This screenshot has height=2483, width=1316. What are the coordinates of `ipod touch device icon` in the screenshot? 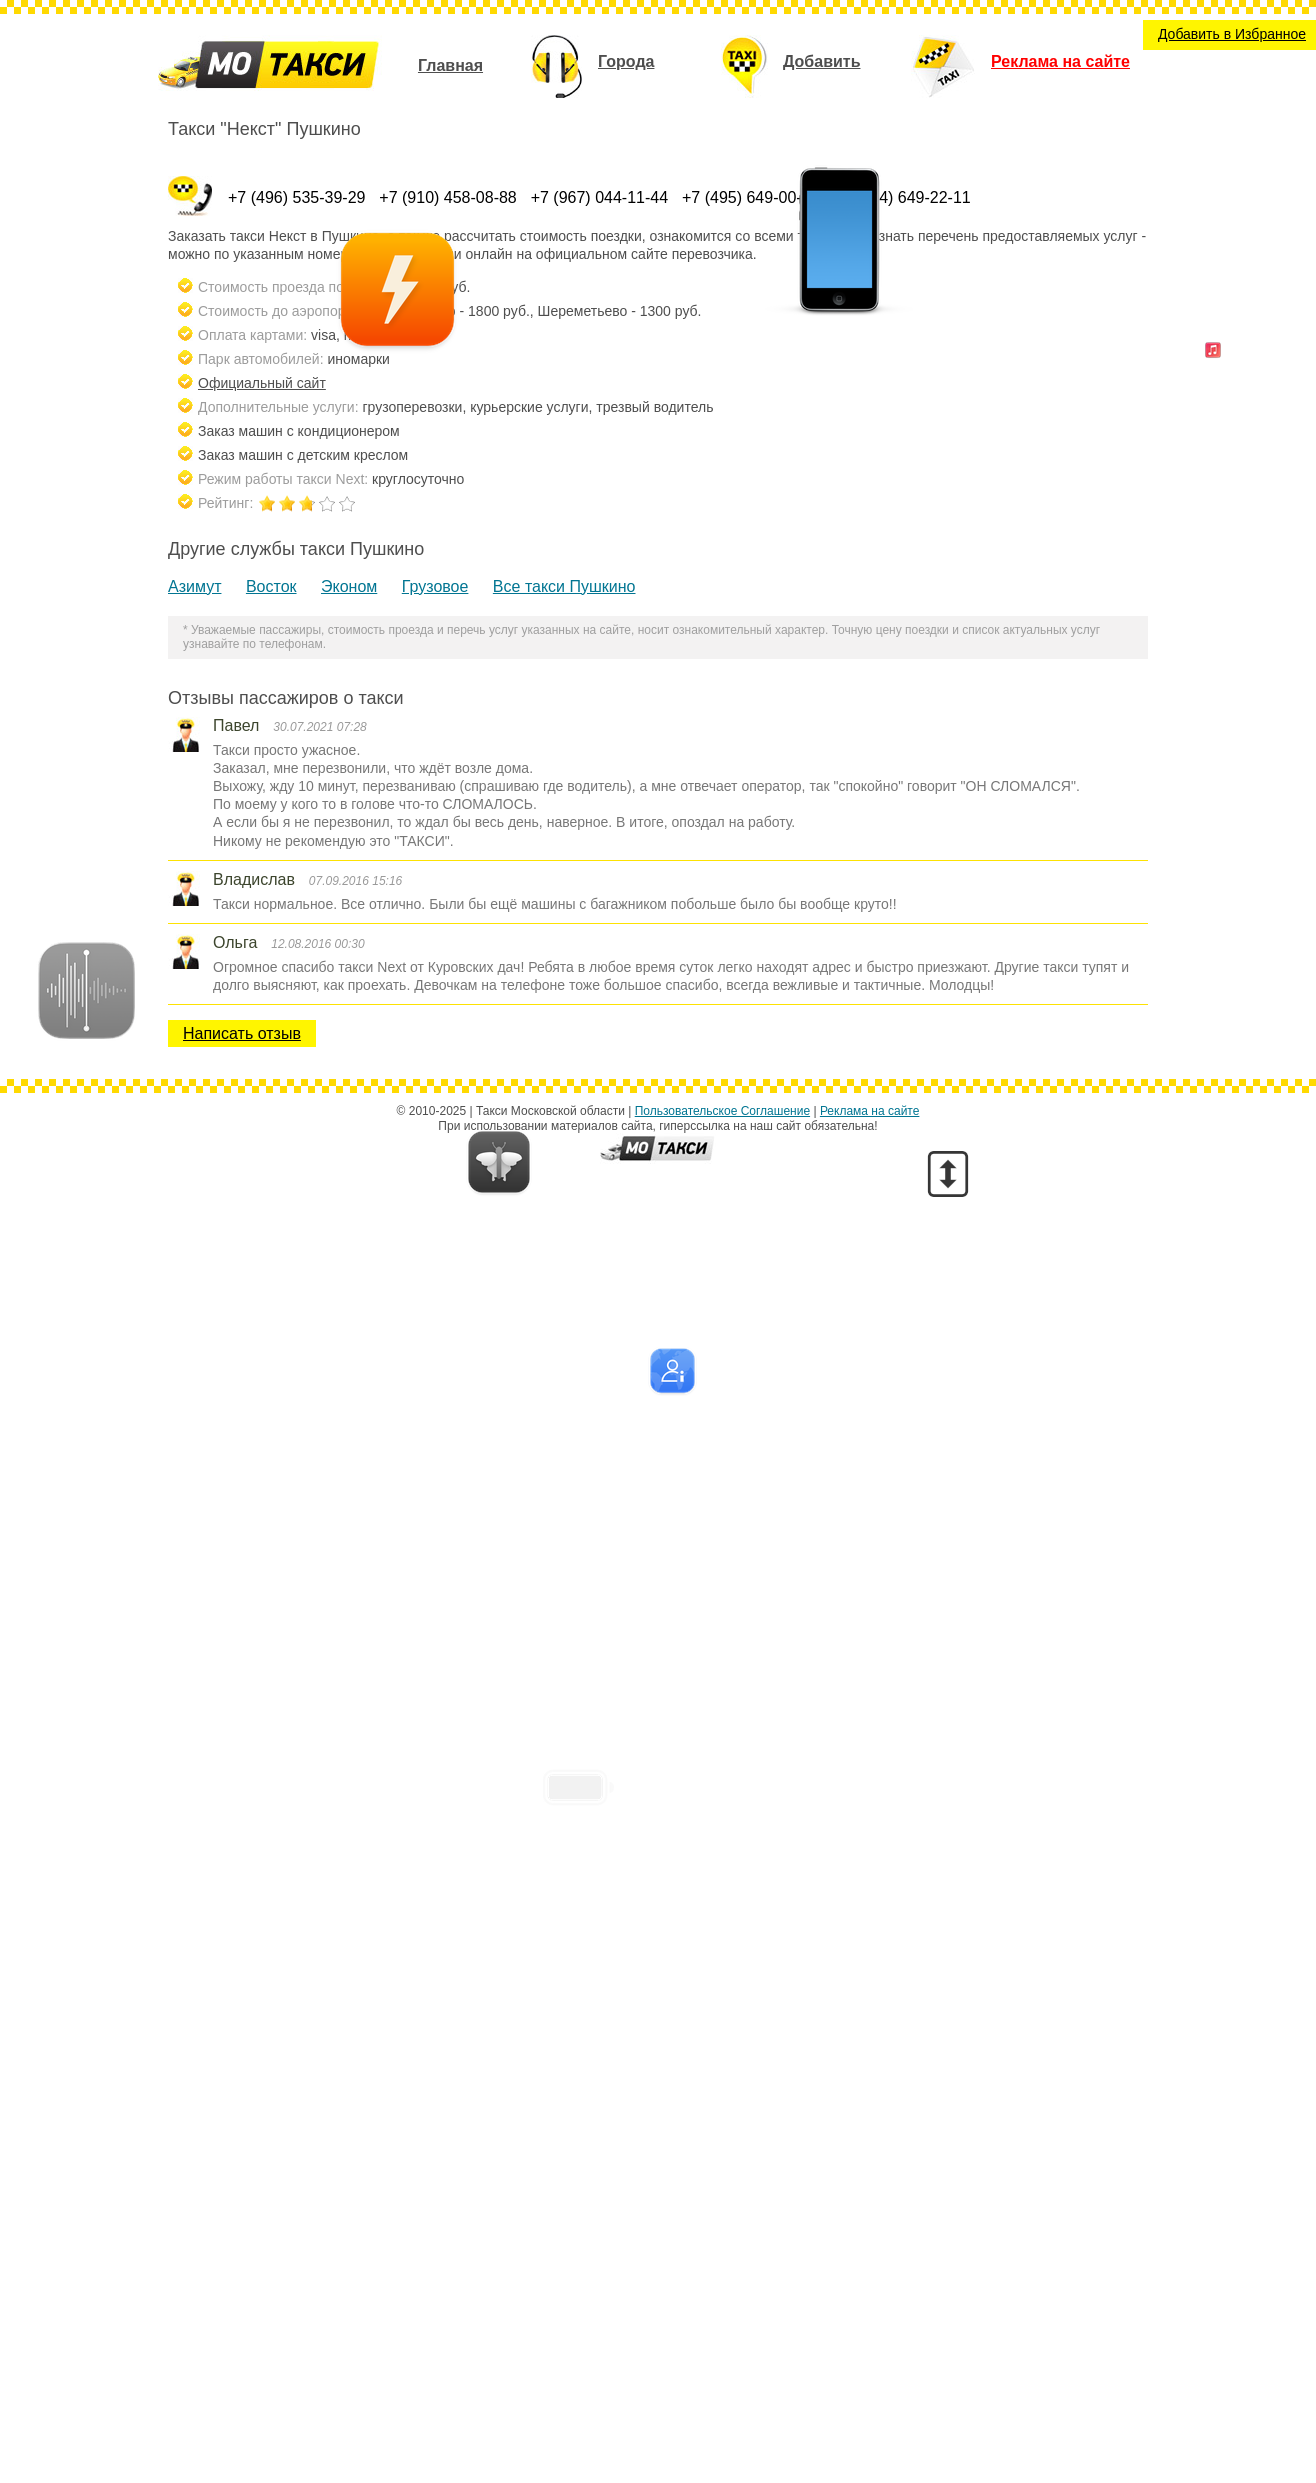 It's located at (839, 238).